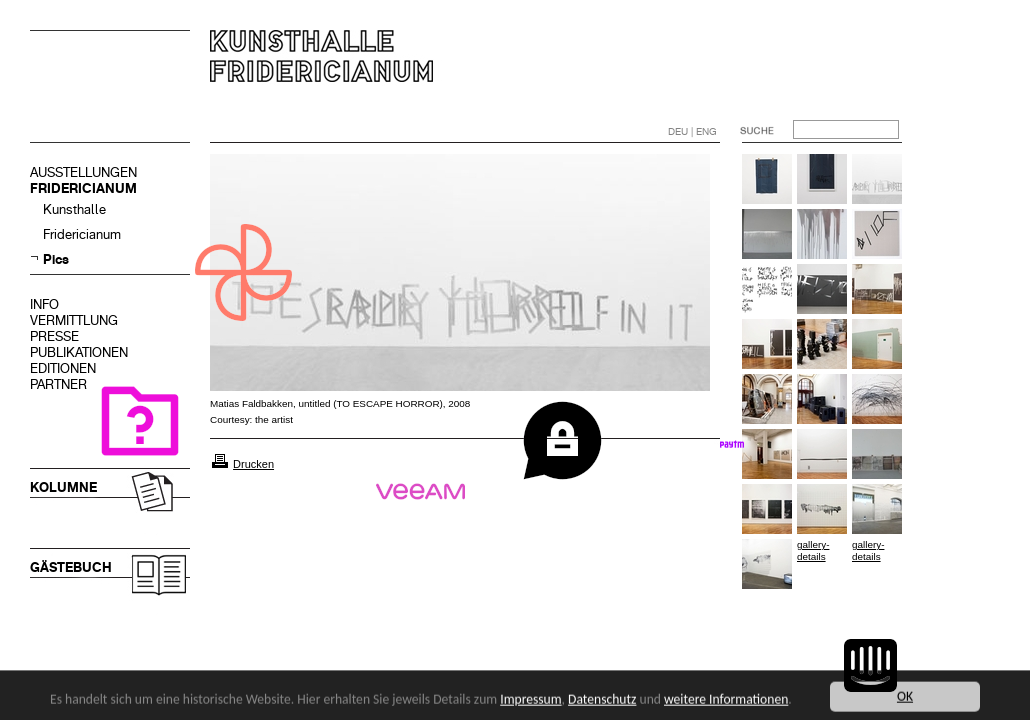  I want to click on folder with unknown or unrecognized contents, so click(140, 421).